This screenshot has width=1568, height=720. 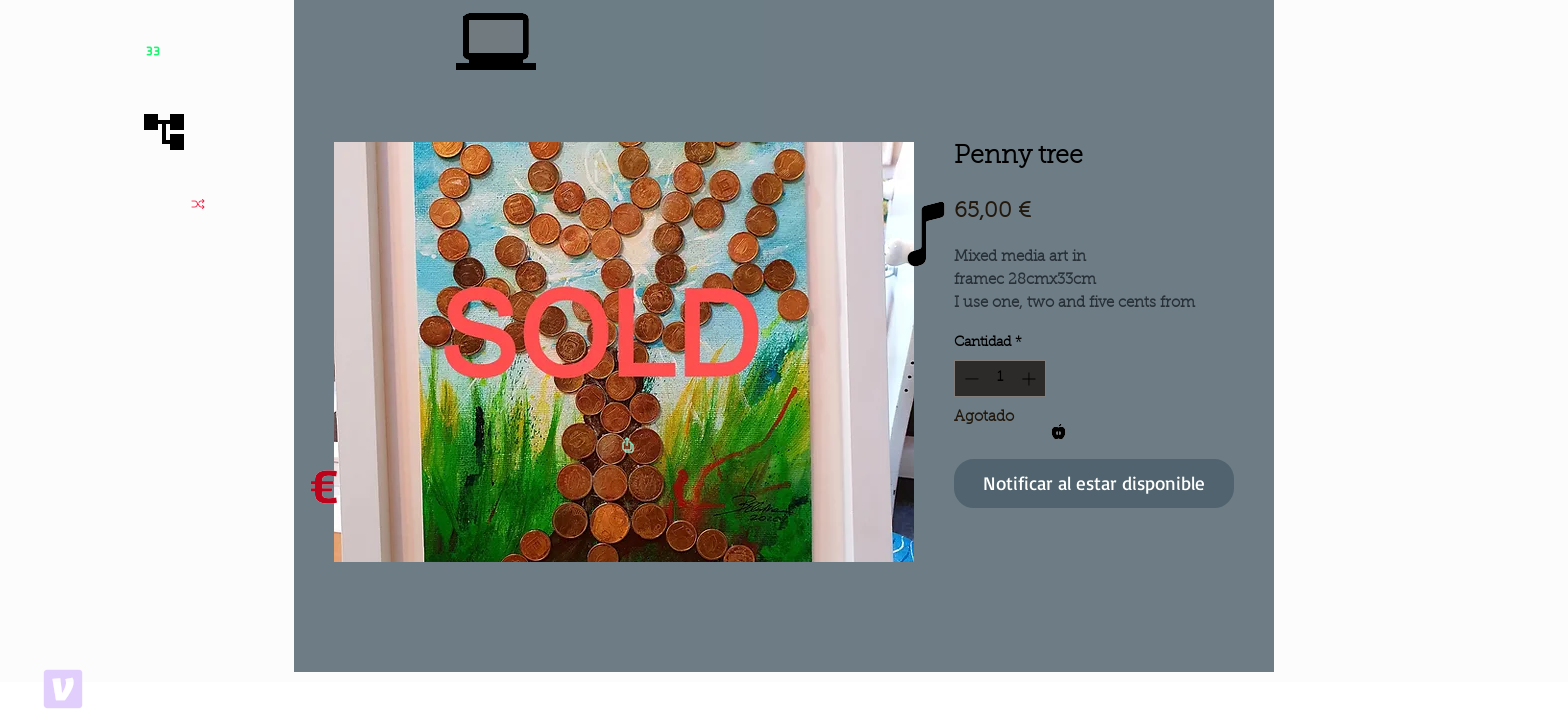 I want to click on share or export multiple items, so click(x=628, y=445).